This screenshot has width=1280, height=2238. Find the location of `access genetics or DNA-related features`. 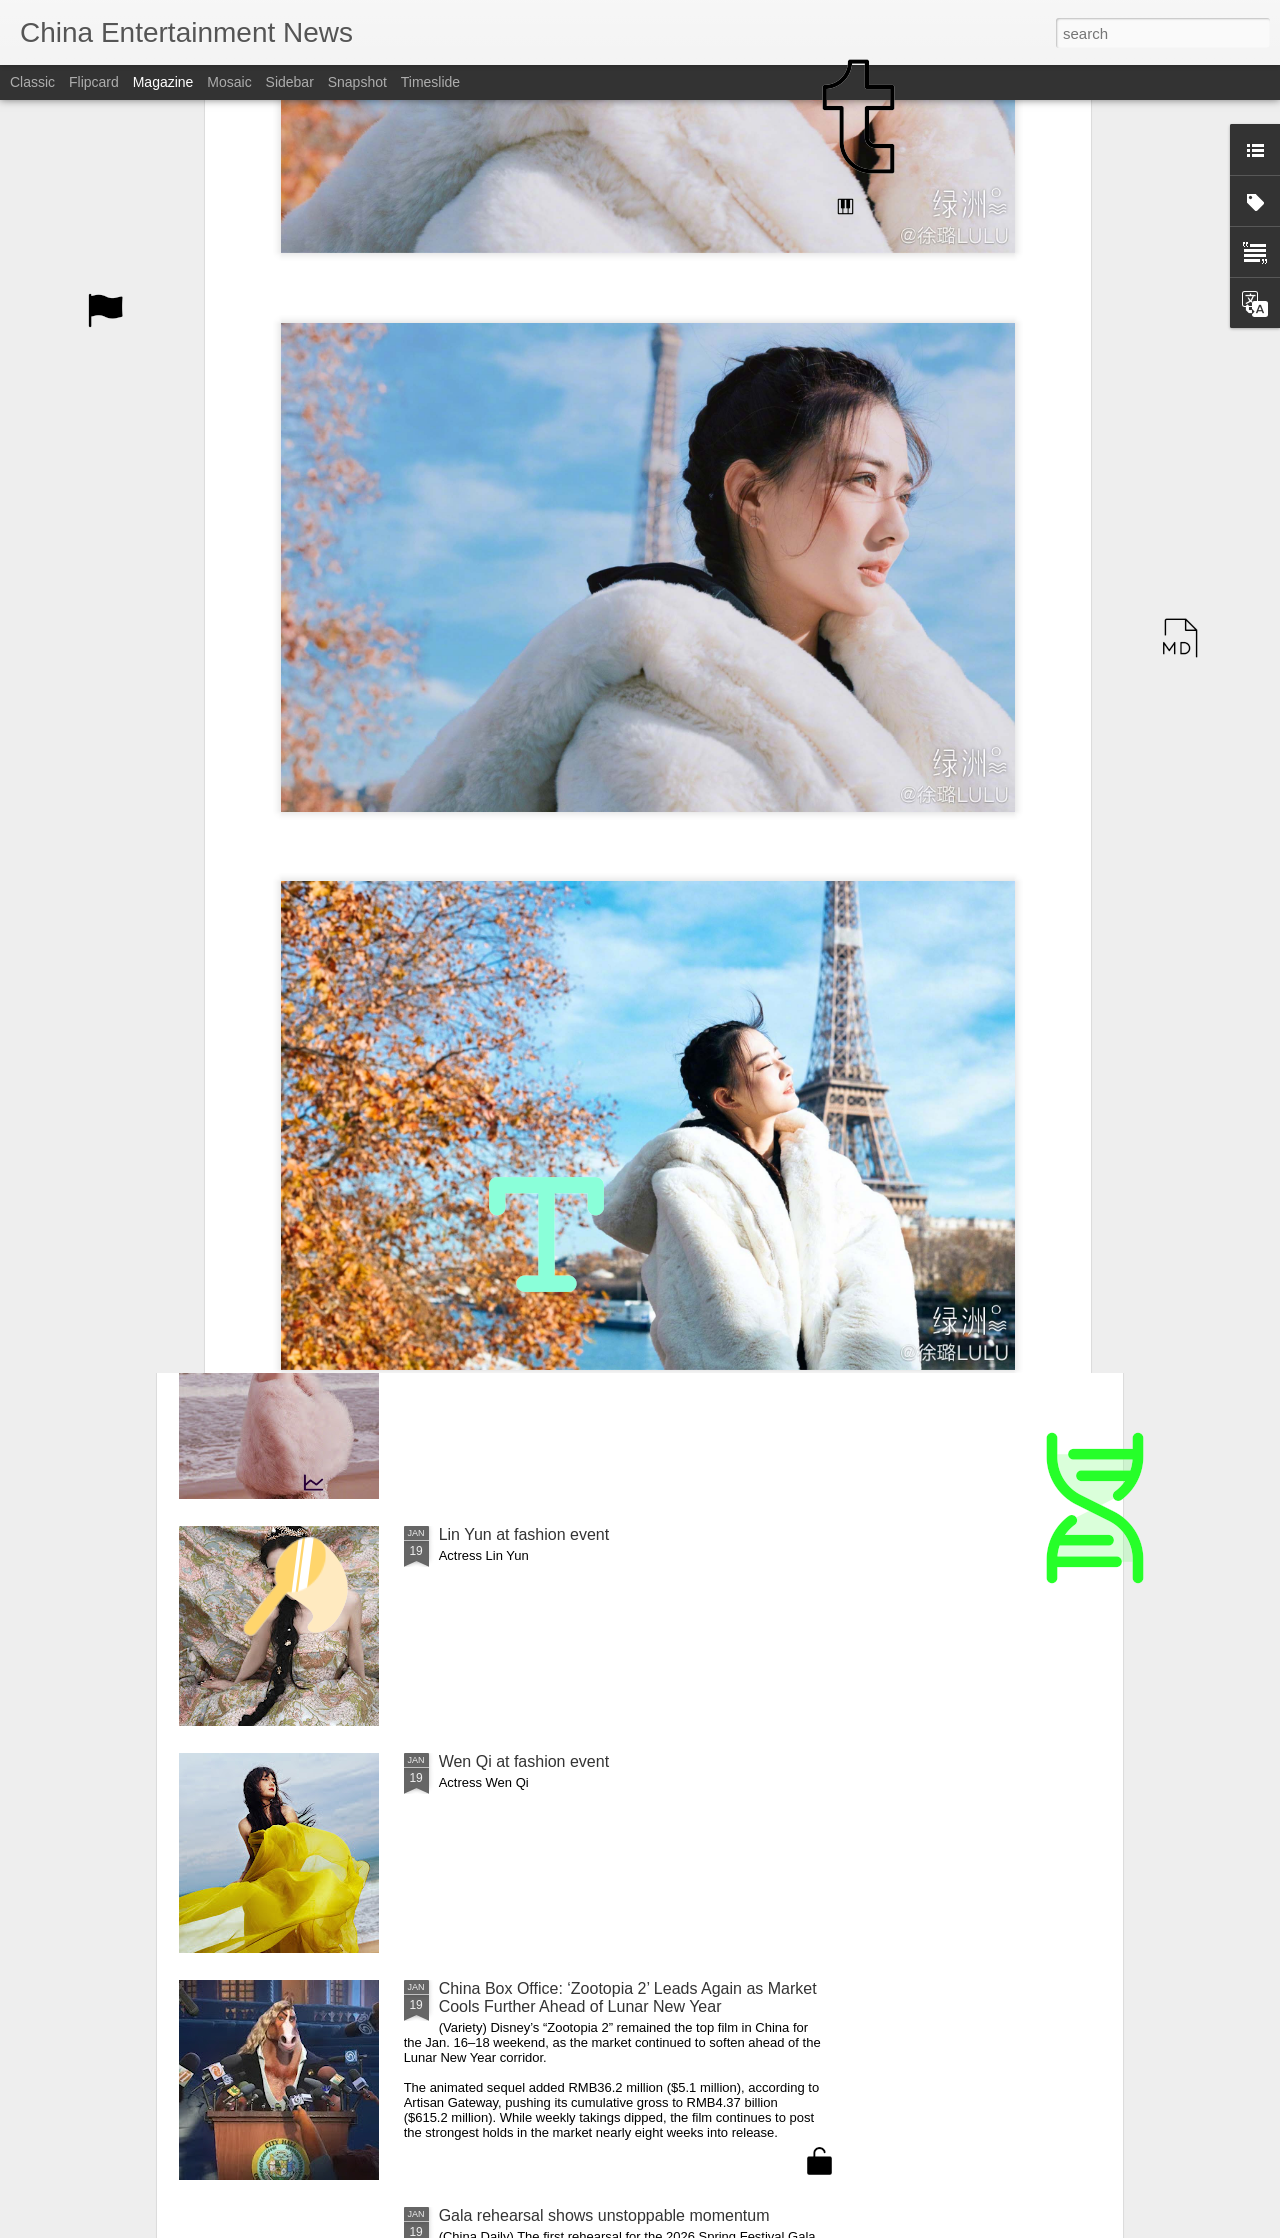

access genetics or DNA-related features is located at coordinates (1095, 1508).